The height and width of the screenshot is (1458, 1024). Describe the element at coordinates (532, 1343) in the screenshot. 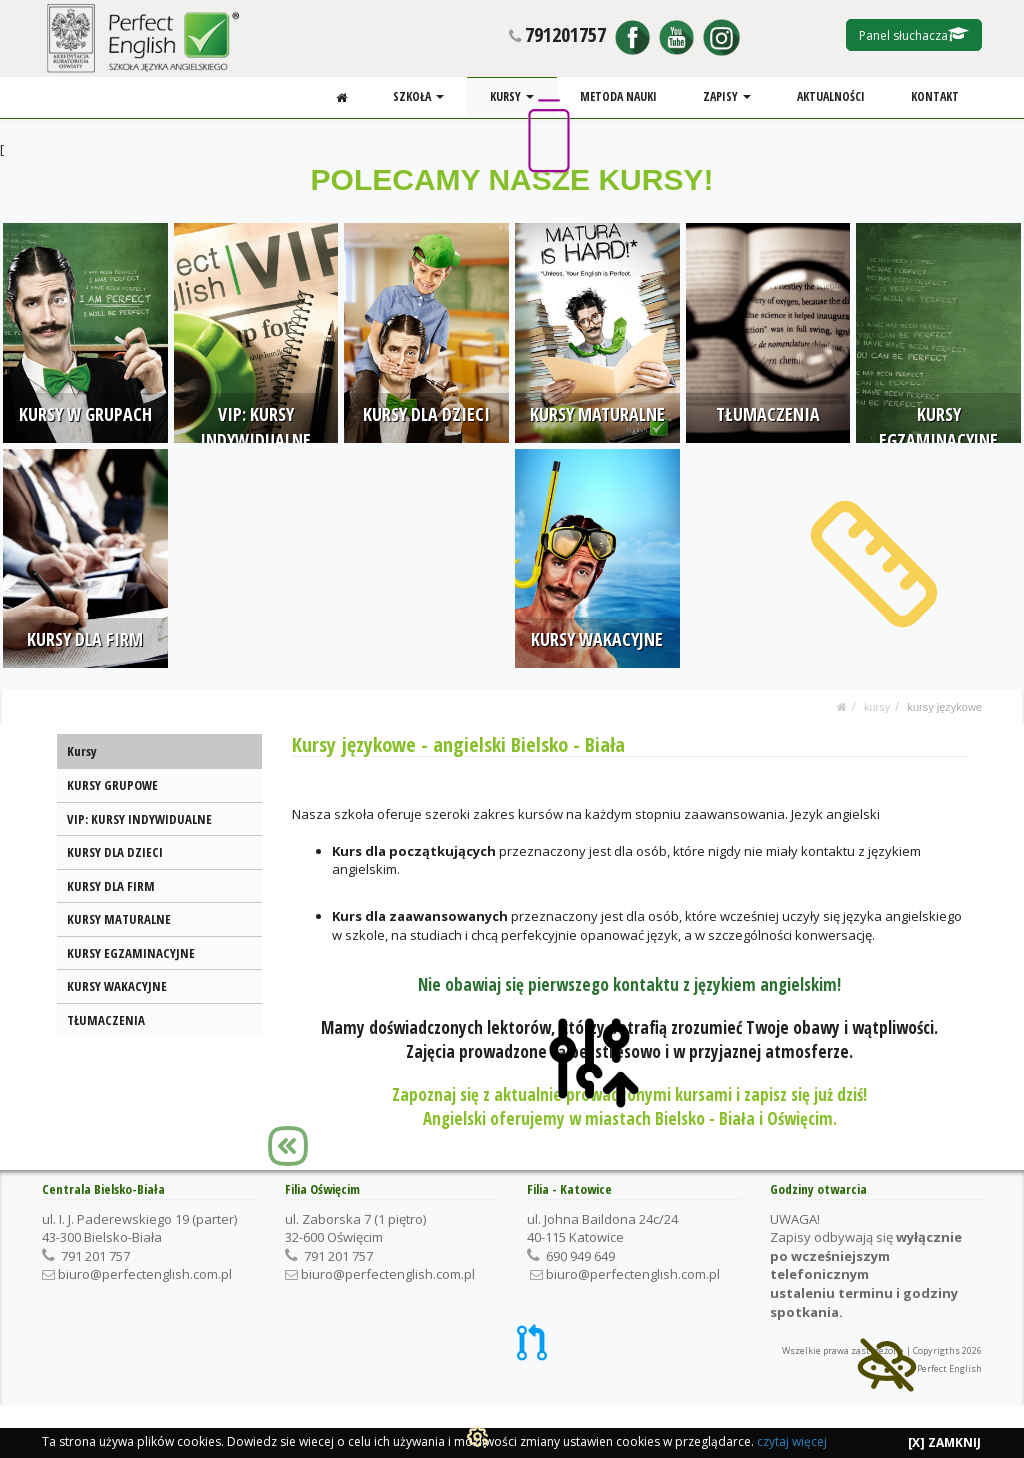

I see `create a new pull request` at that location.